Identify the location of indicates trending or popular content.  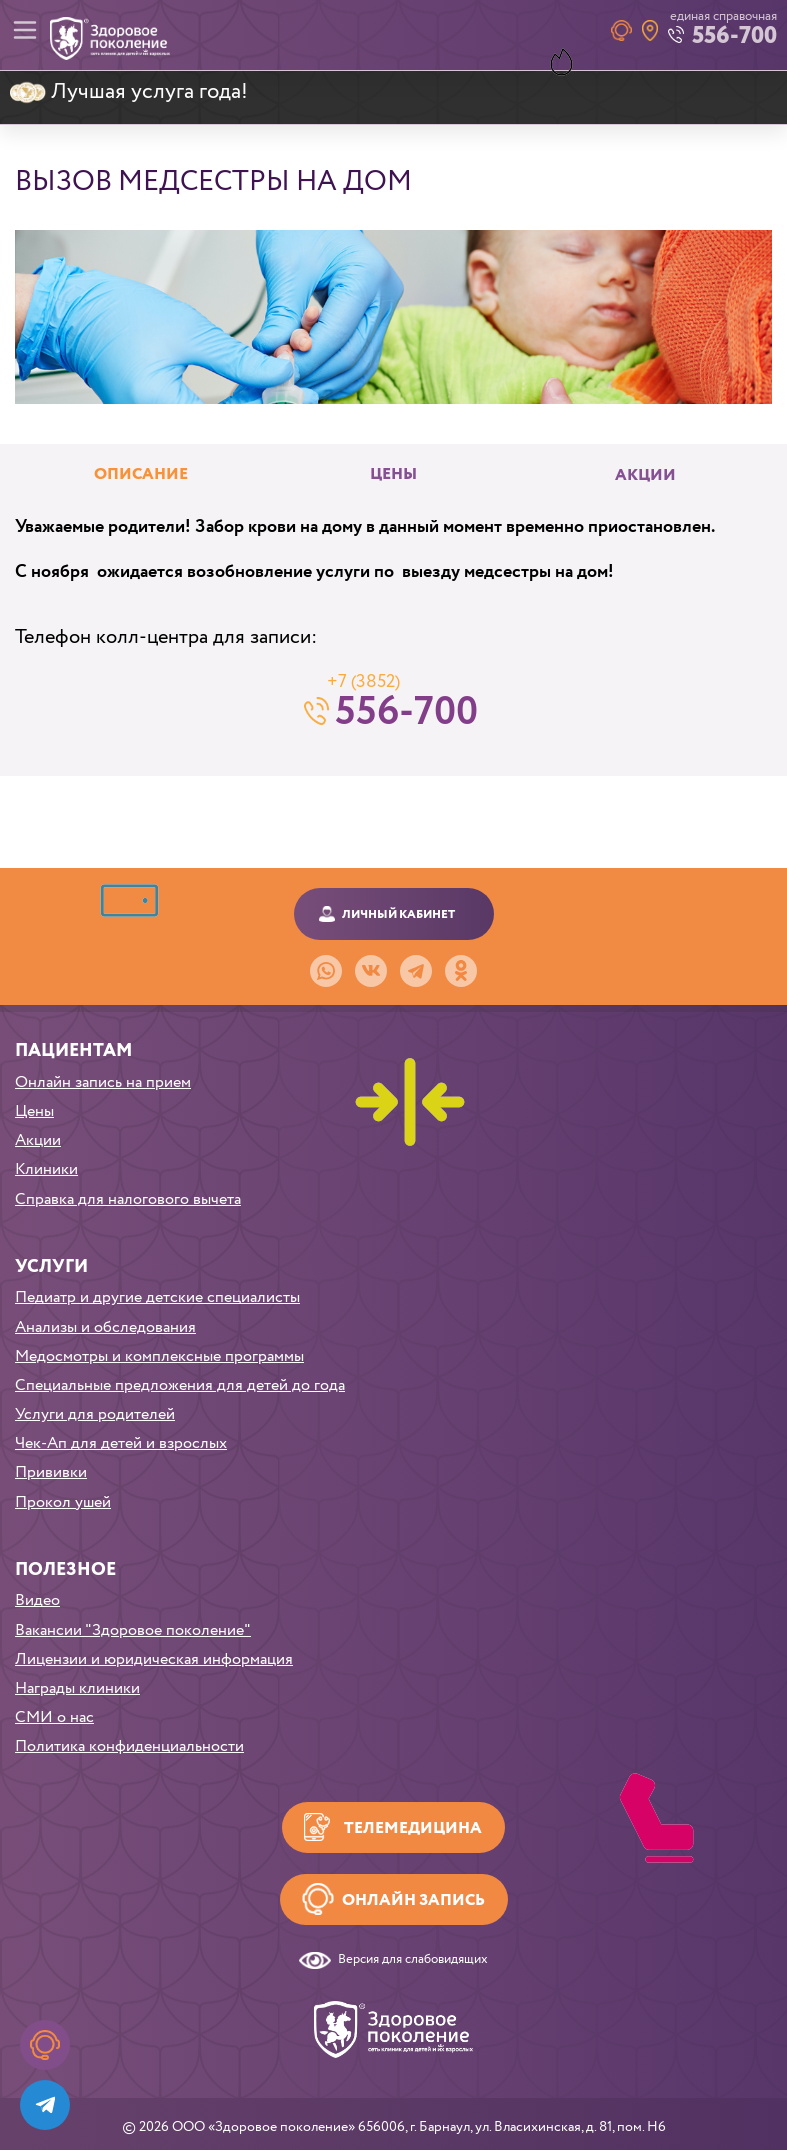
(561, 62).